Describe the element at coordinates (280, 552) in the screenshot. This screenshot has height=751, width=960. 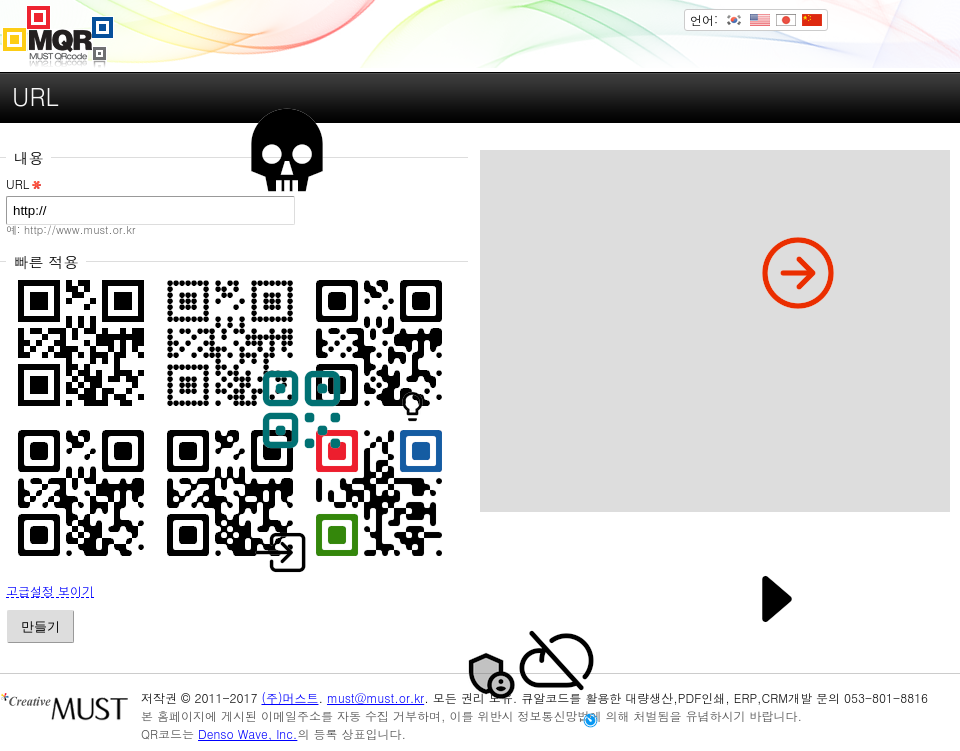
I see `log in to your account` at that location.